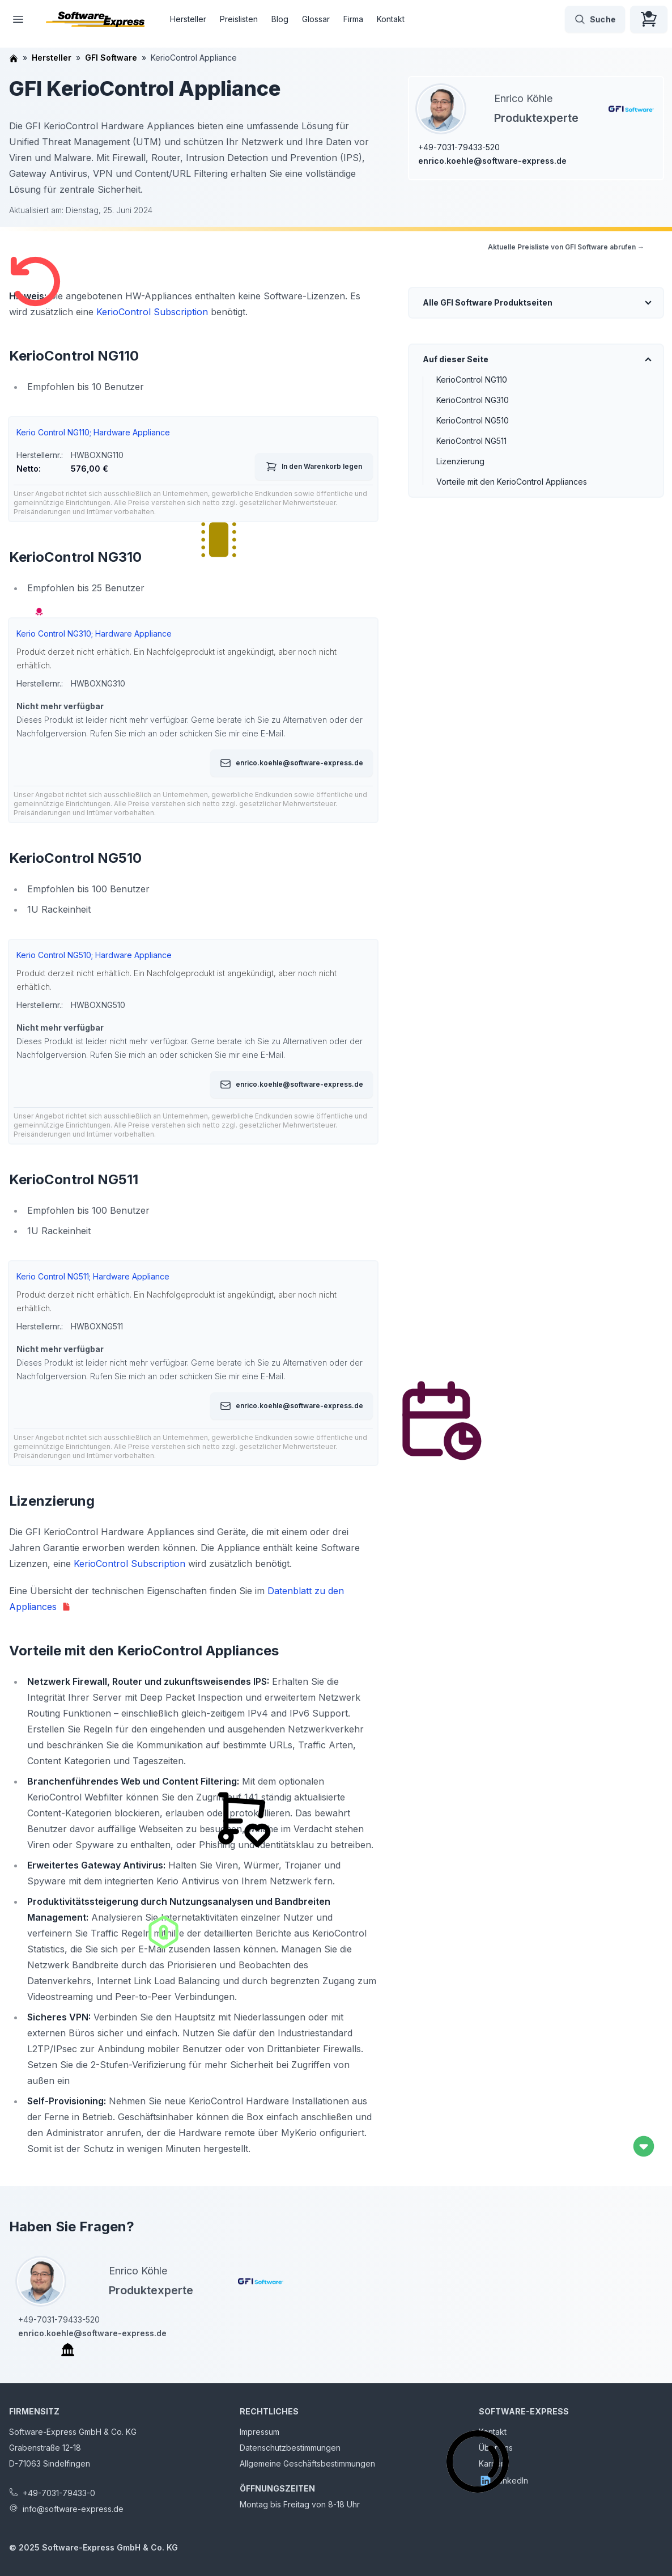 The width and height of the screenshot is (672, 2576). I want to click on view government or civic services, so click(67, 2349).